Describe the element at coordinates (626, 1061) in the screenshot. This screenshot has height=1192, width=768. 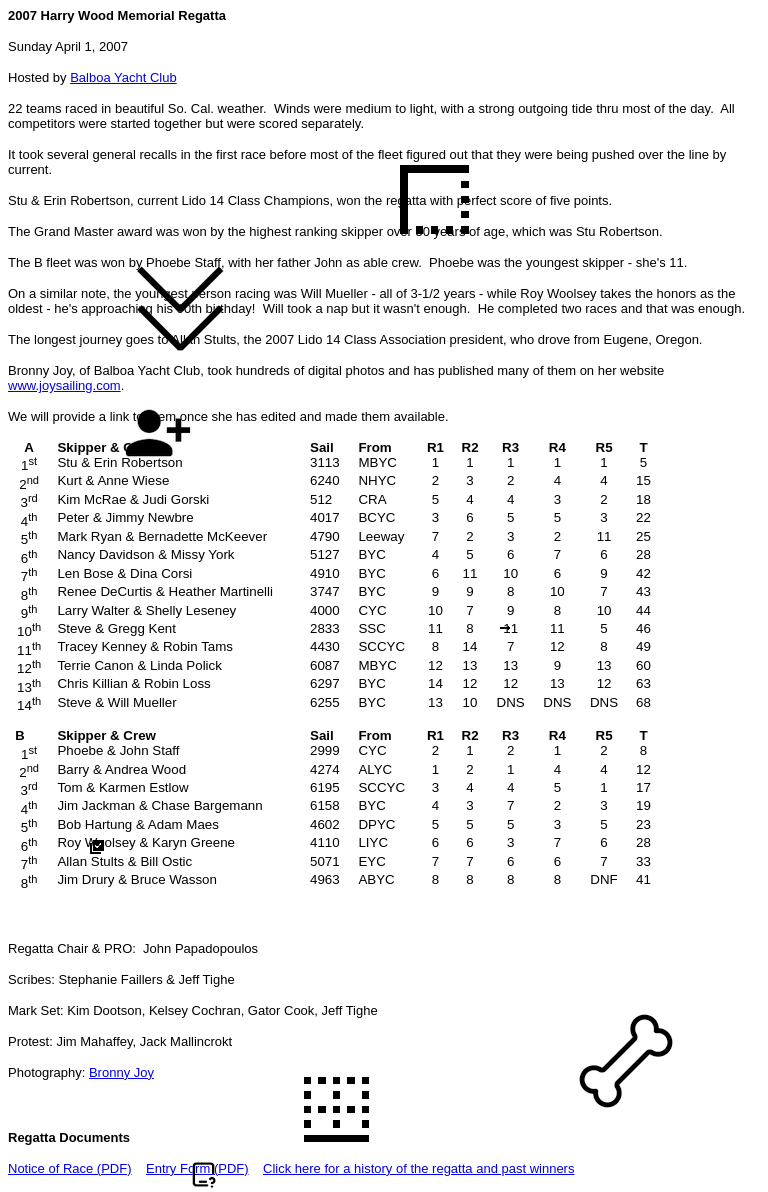
I see `access pet-related features or settings` at that location.